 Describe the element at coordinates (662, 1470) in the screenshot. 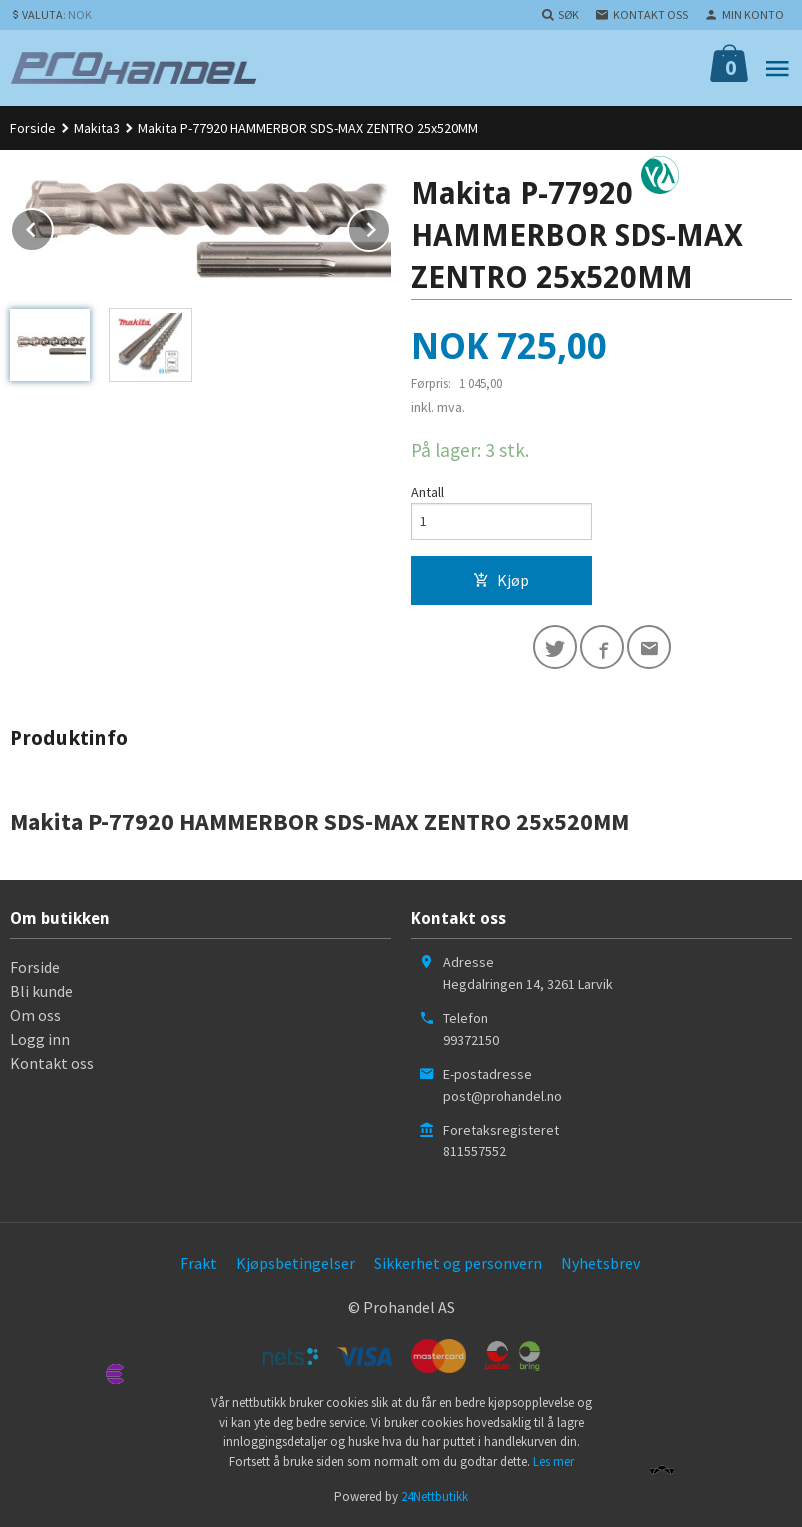

I see `topcoder logo - link to competitive programming platform` at that location.